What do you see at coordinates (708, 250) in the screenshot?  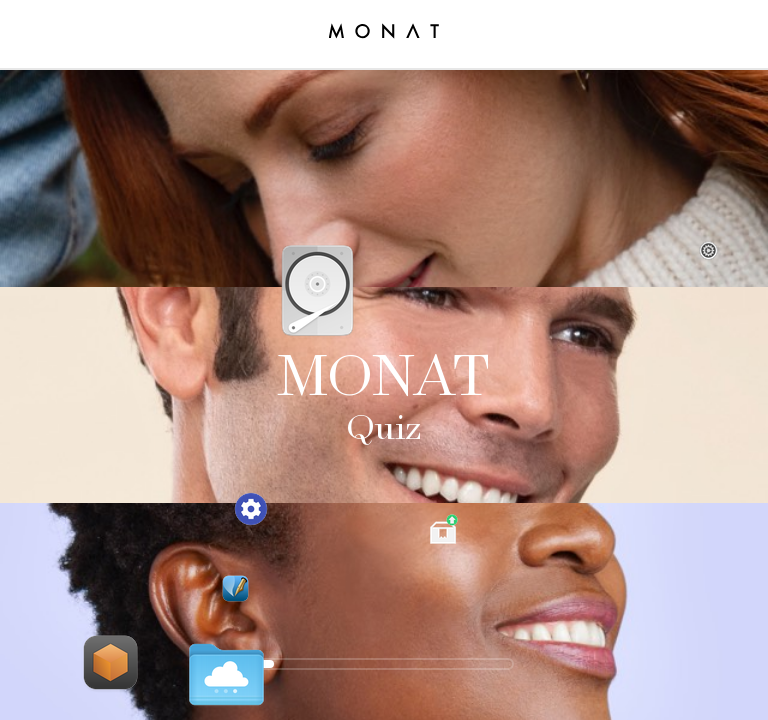 I see `open system settings` at bounding box center [708, 250].